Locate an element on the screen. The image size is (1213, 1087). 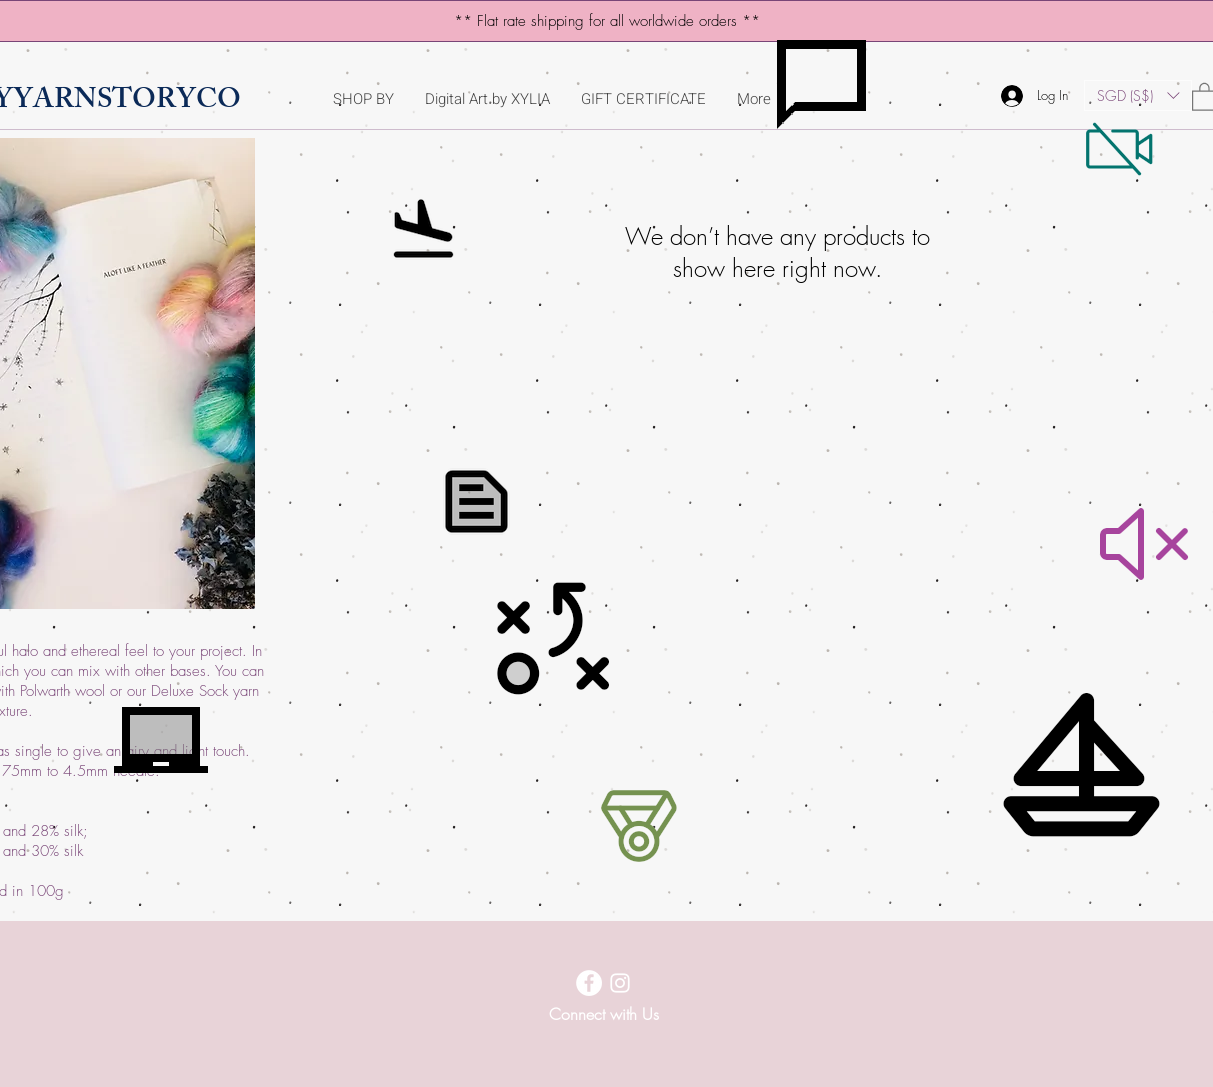
view text document or snippet is located at coordinates (476, 501).